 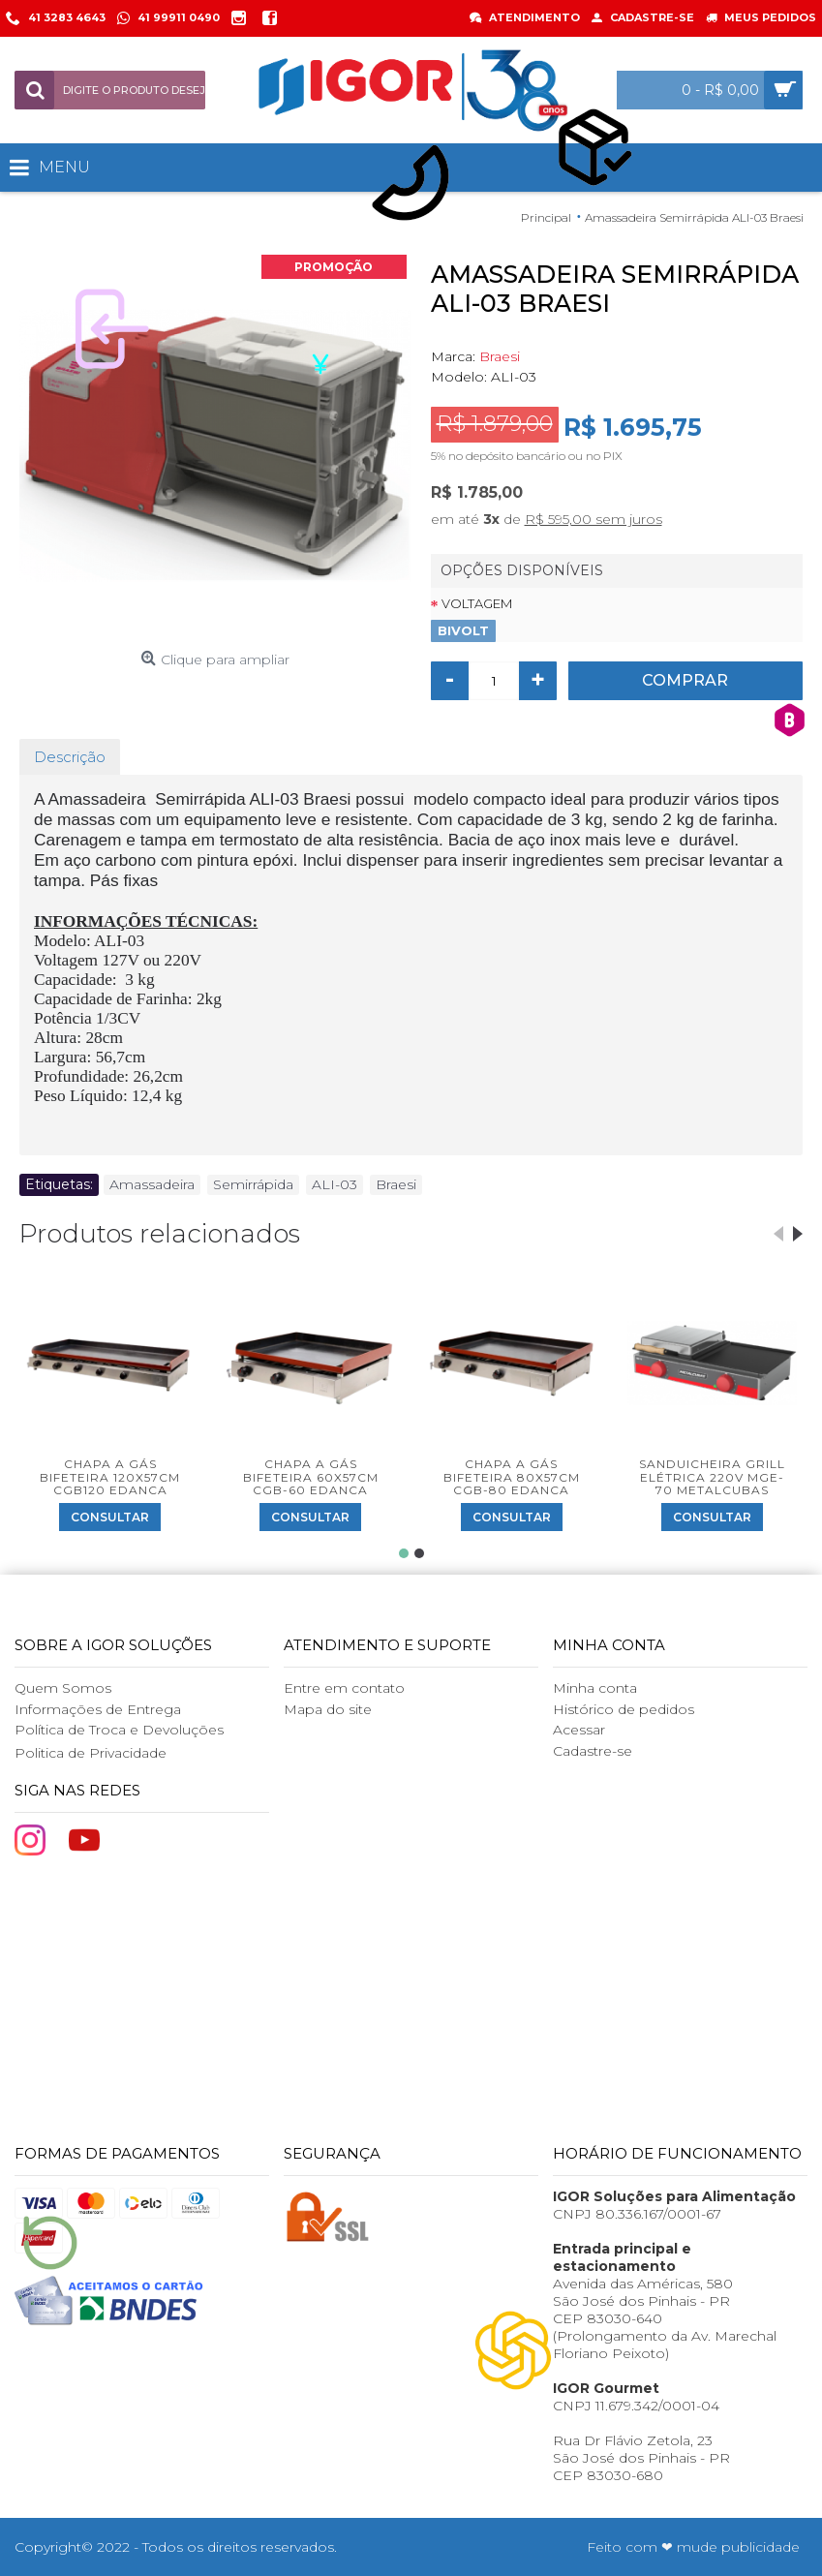 I want to click on open OpenAI or ChatGPT app, so click(x=513, y=2350).